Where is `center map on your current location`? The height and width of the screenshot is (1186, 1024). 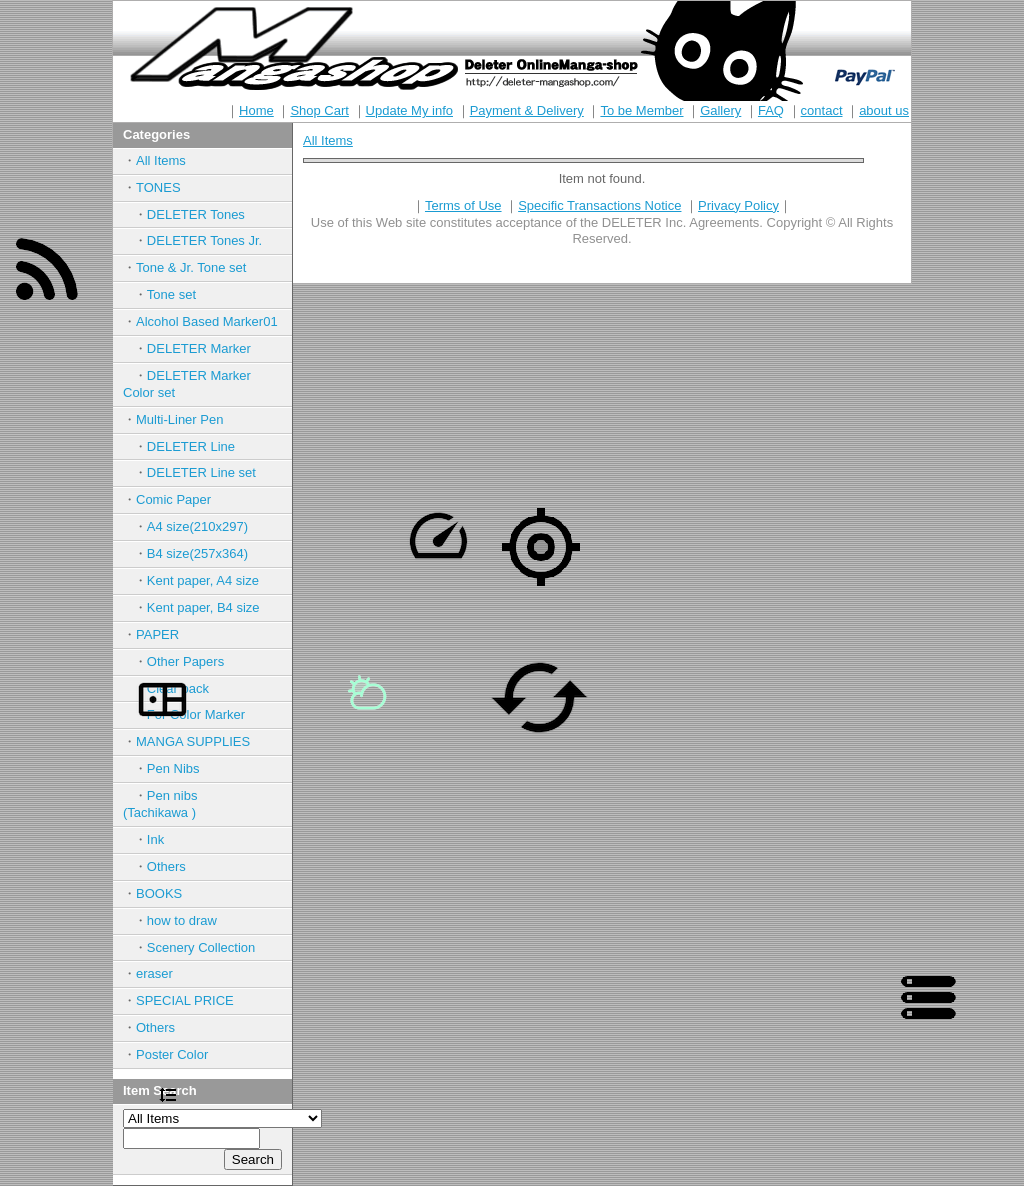 center map on your current location is located at coordinates (541, 547).